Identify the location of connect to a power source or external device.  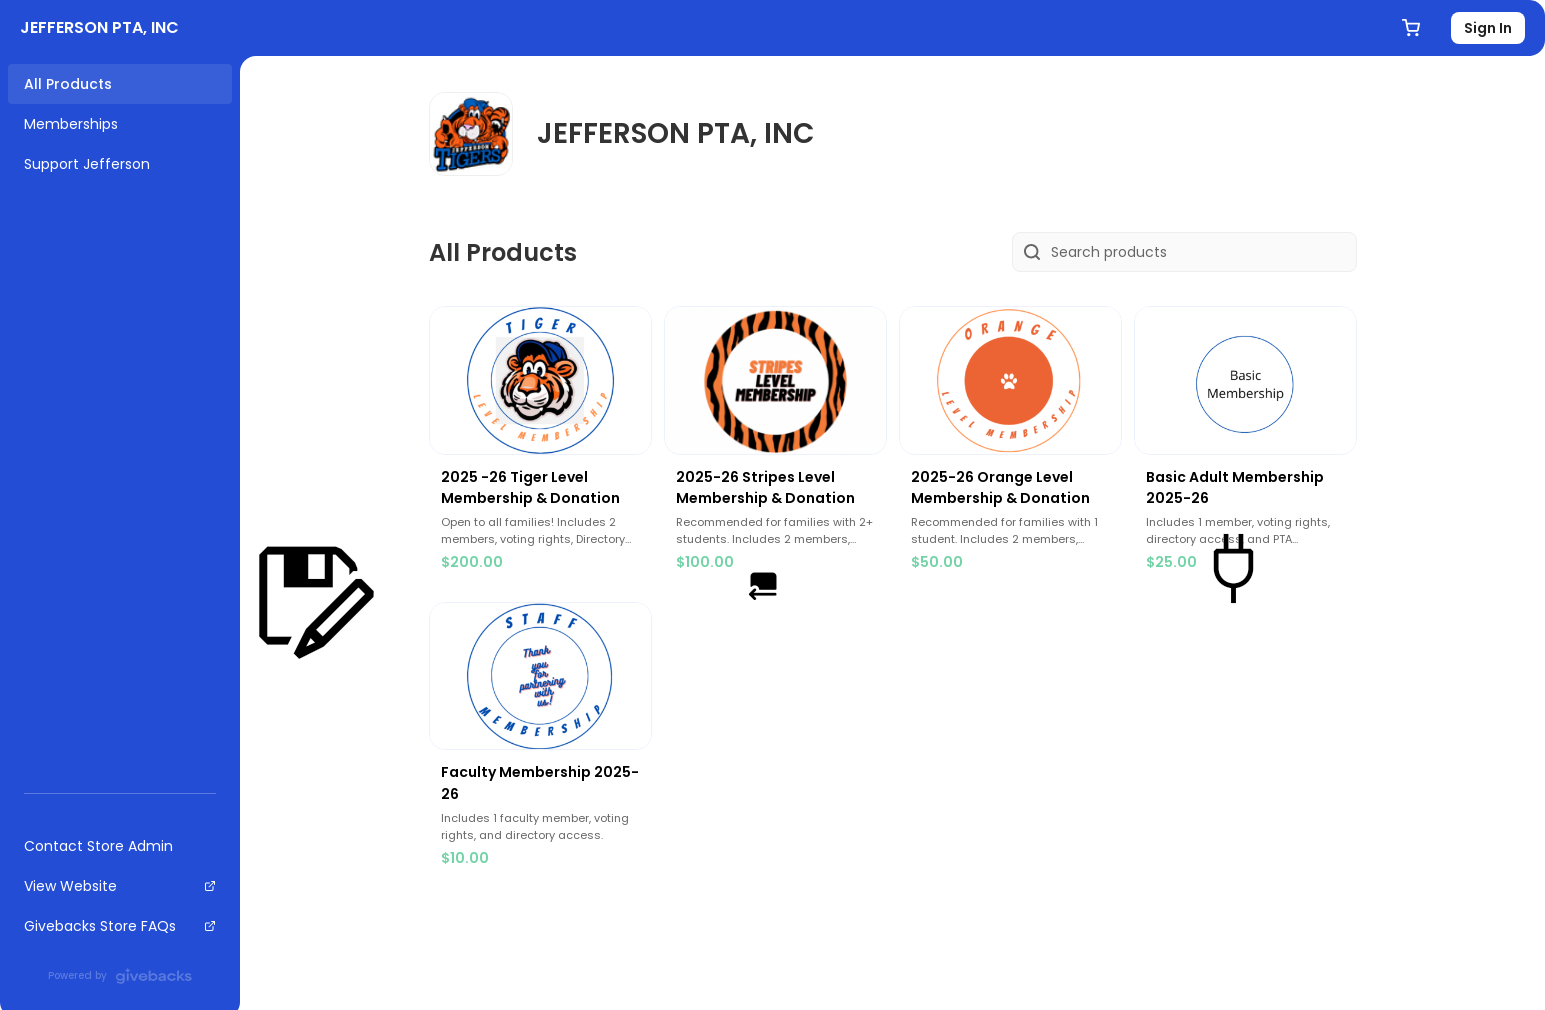
(1233, 568).